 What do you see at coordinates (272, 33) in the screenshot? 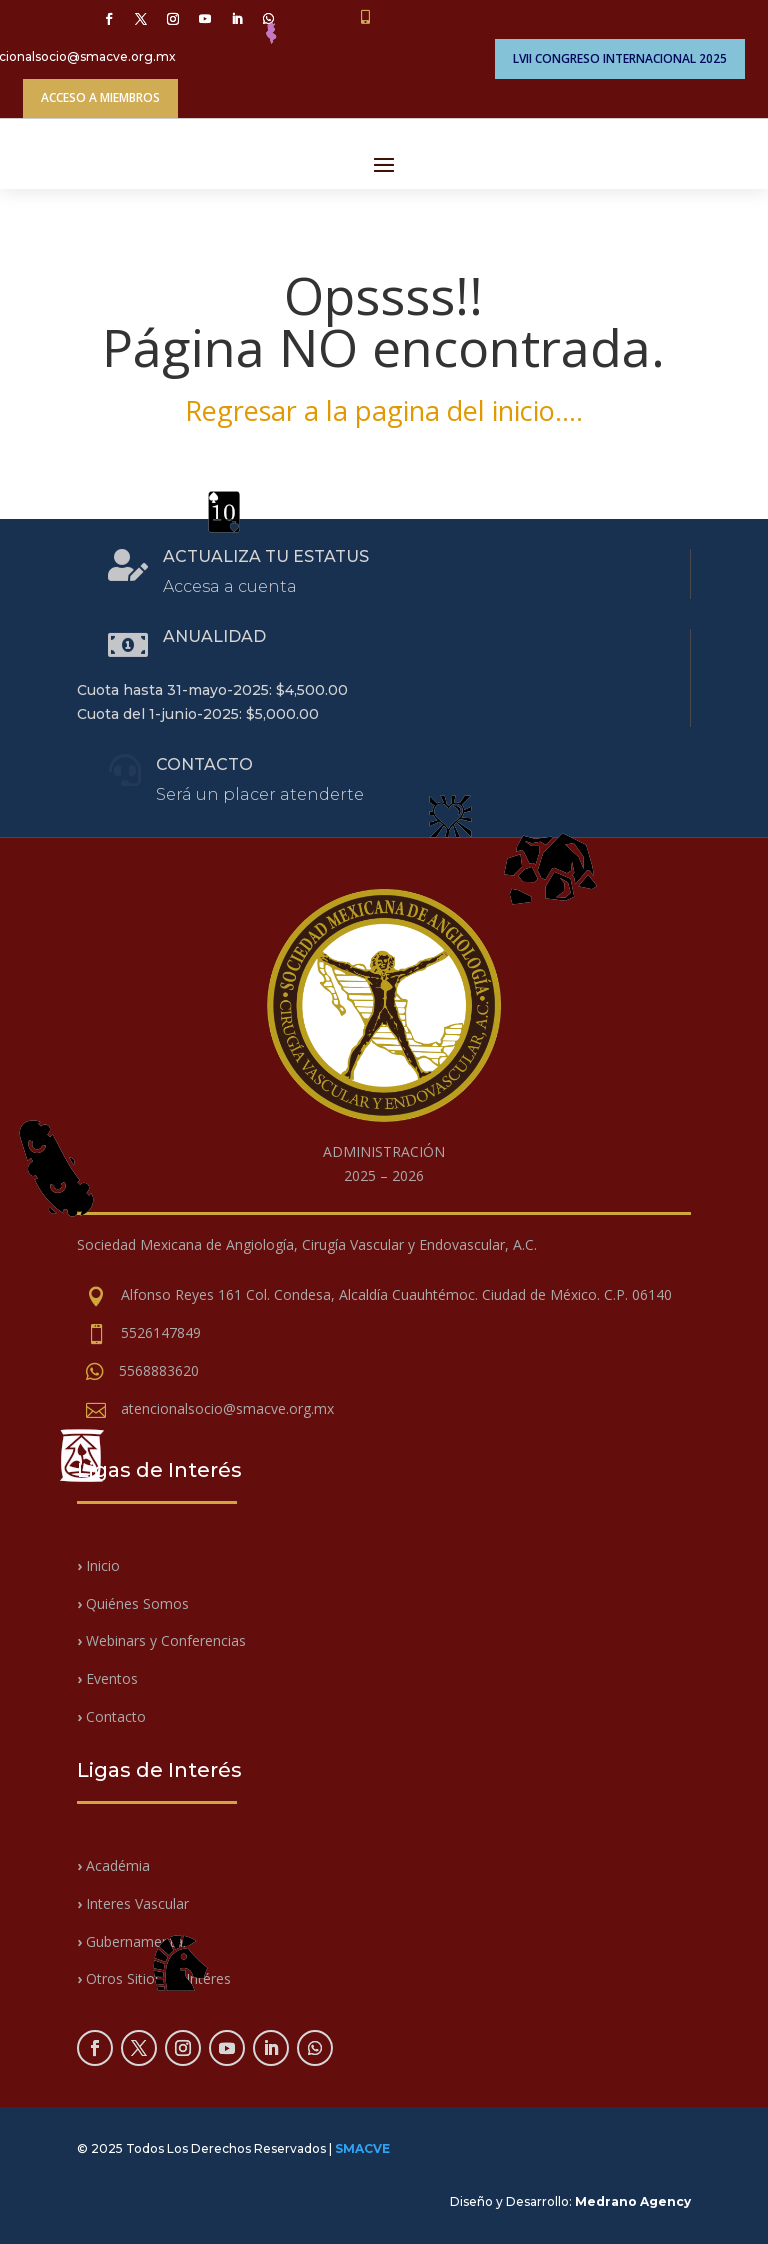
I see `select tunisia as your country or region` at bounding box center [272, 33].